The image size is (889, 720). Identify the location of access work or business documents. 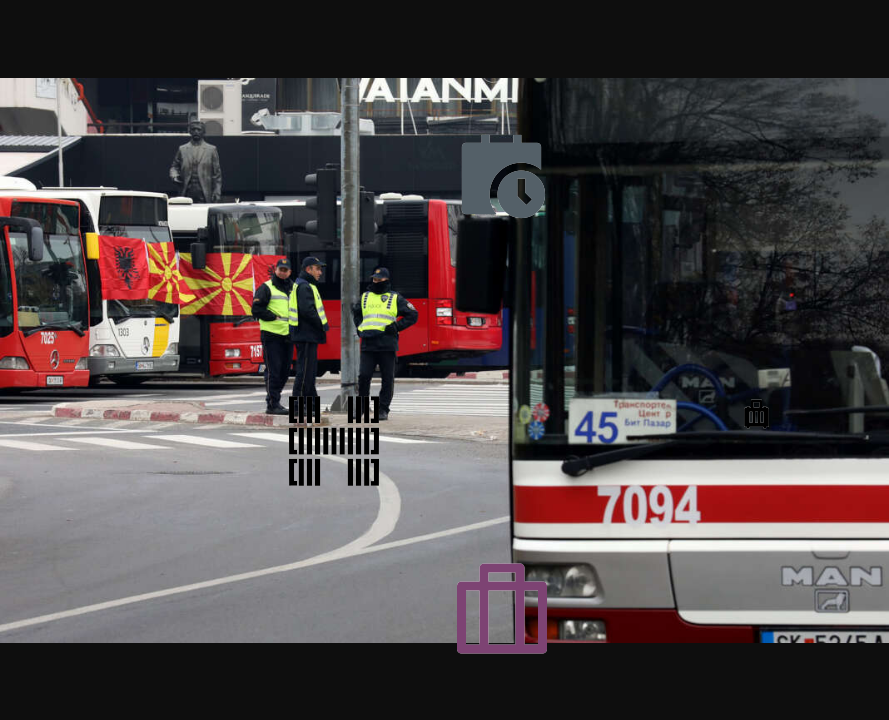
(502, 613).